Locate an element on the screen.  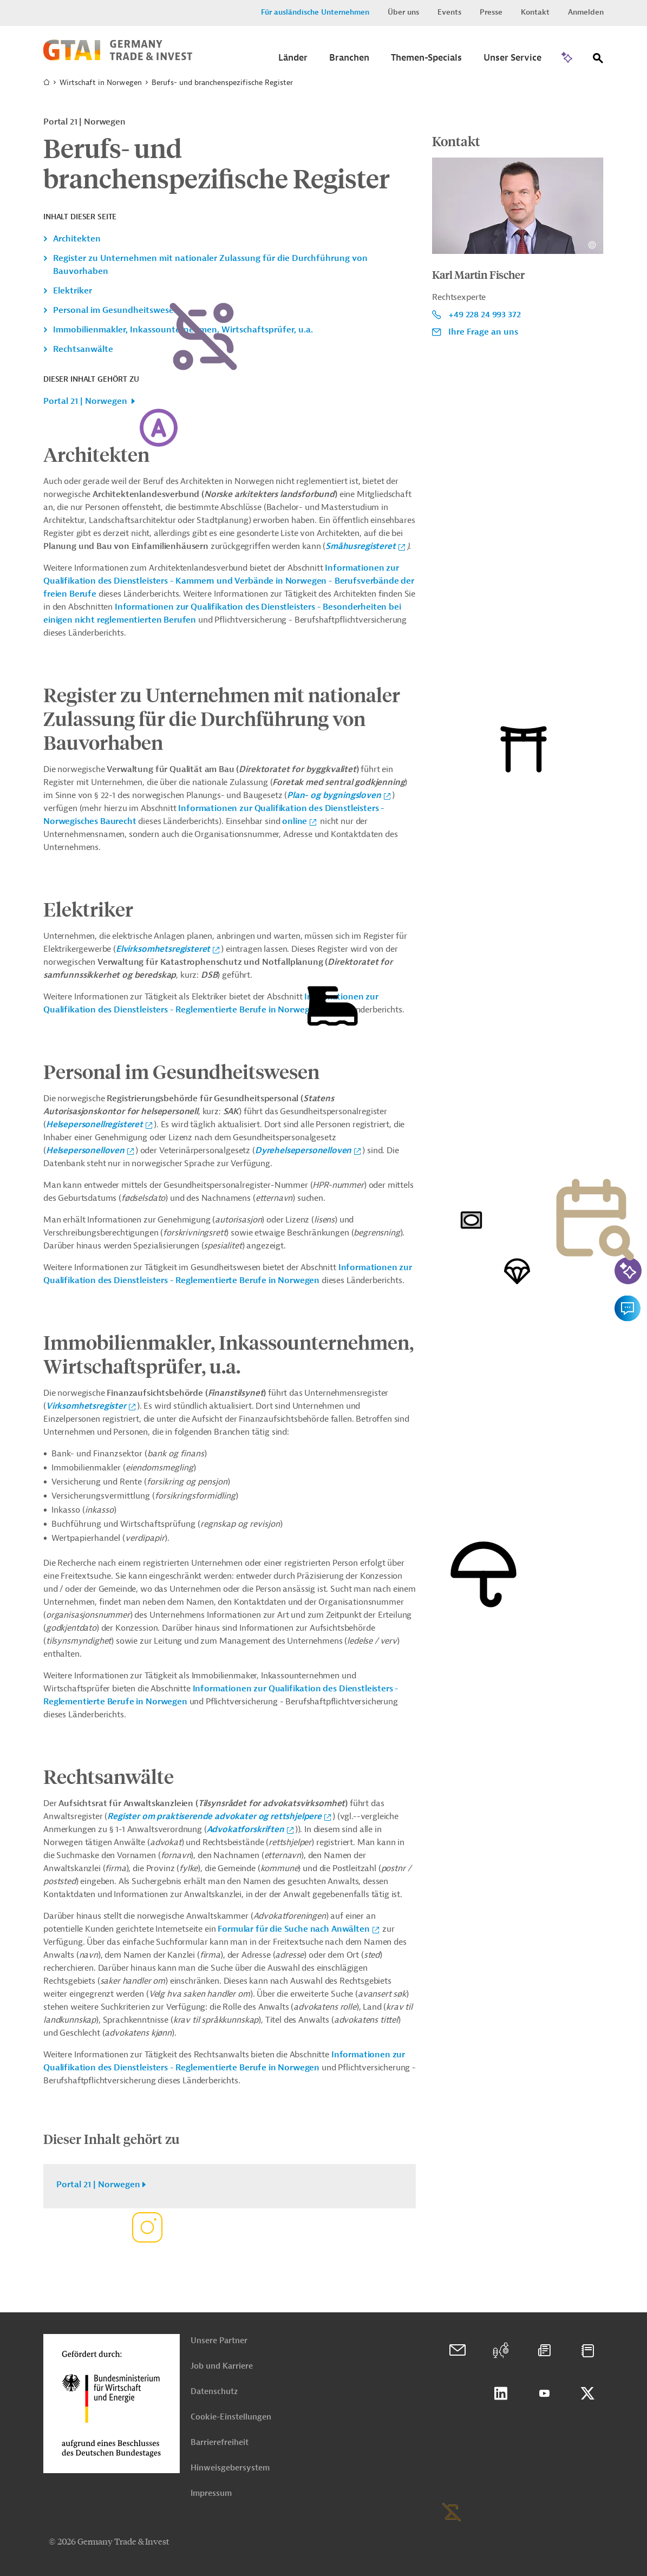
access japanese cultural content or settings is located at coordinates (524, 749).